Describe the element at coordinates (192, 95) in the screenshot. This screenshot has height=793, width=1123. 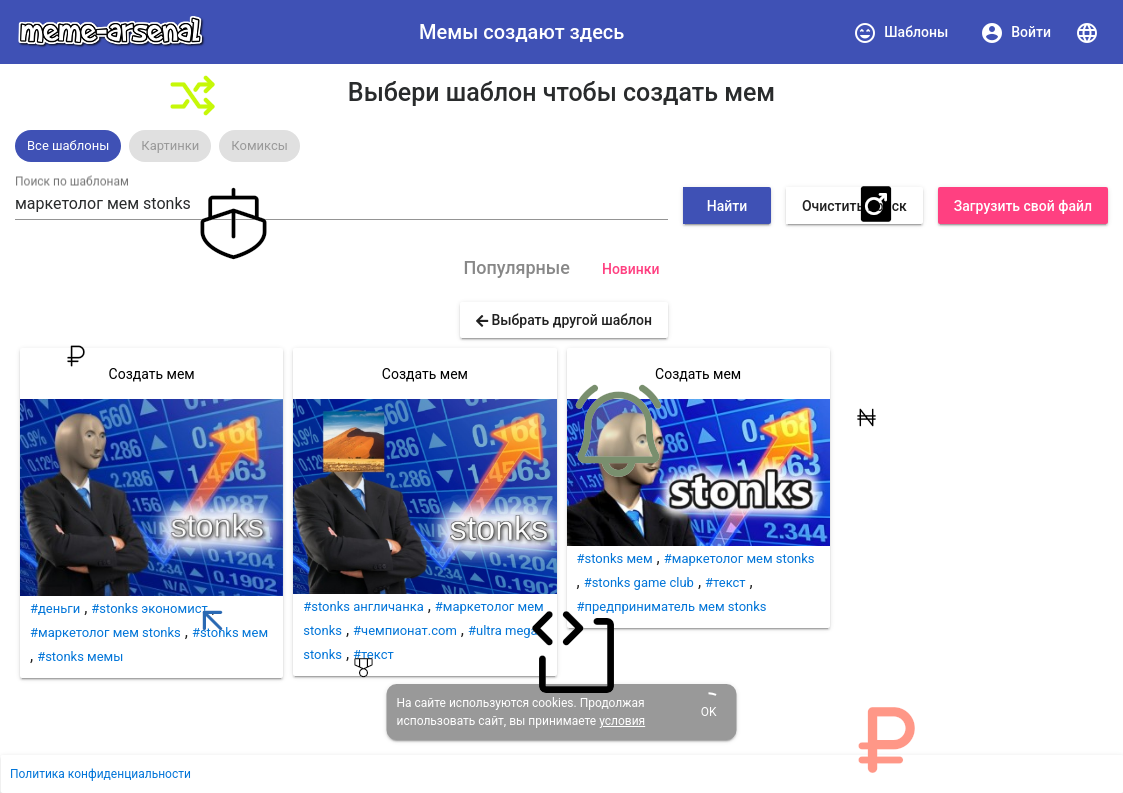
I see `shuffle or randomize content` at that location.